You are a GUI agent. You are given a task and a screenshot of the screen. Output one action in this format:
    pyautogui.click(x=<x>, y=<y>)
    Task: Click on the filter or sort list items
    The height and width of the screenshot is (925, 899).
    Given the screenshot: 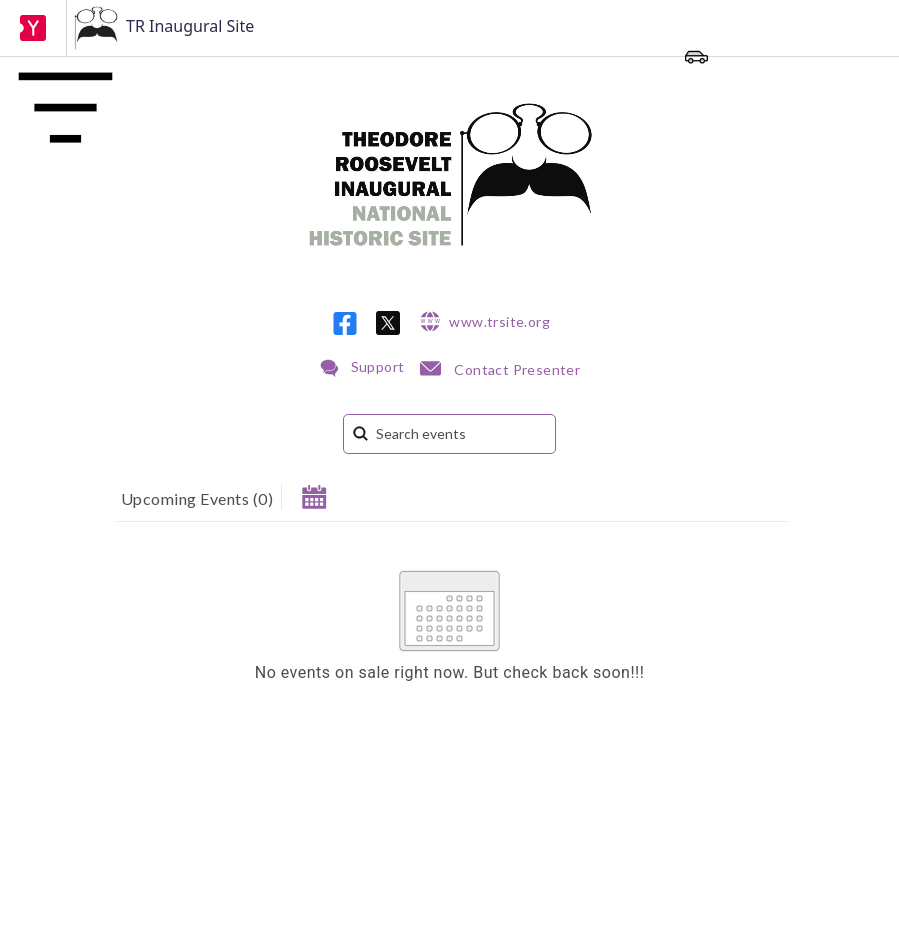 What is the action you would take?
    pyautogui.click(x=65, y=111)
    